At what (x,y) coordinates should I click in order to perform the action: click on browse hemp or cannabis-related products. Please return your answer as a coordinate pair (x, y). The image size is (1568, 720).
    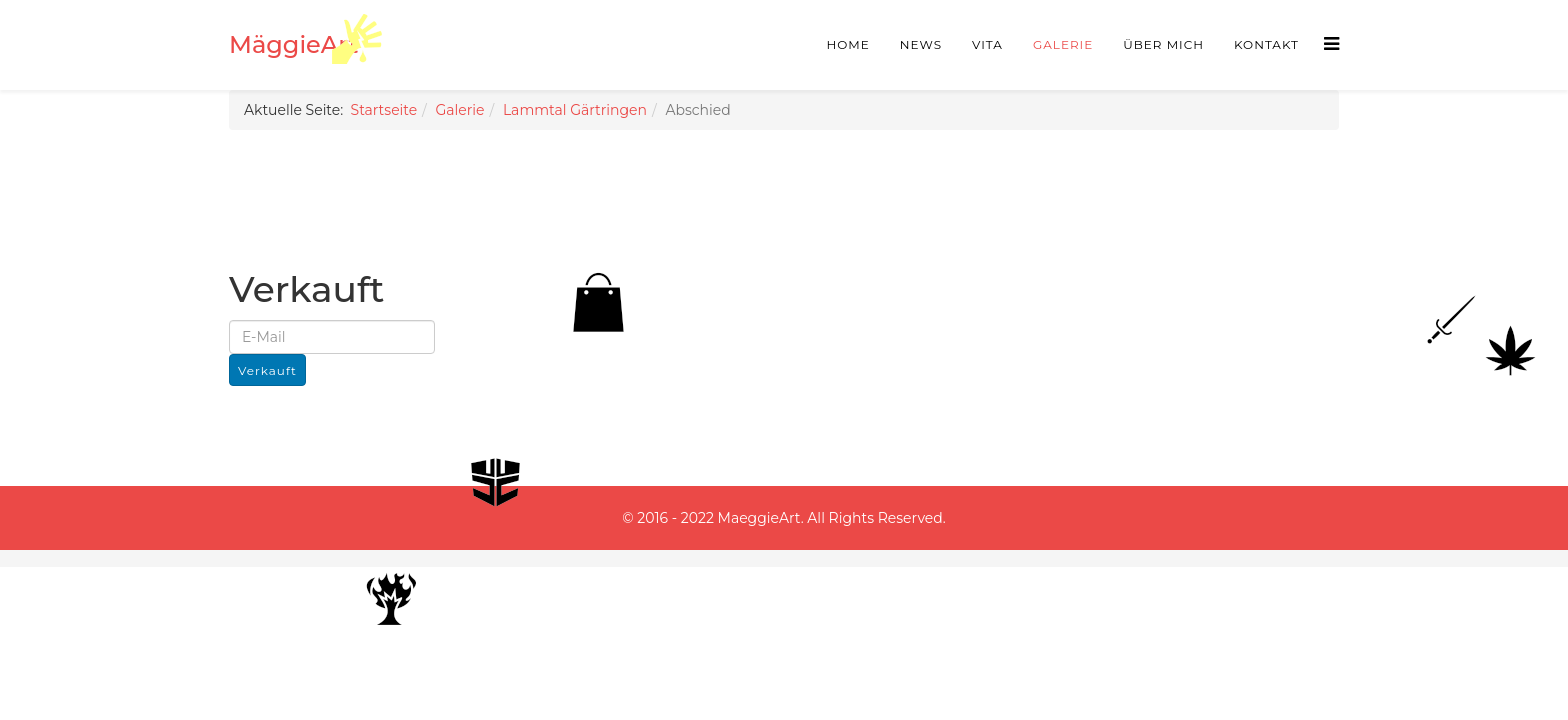
    Looking at the image, I should click on (1510, 350).